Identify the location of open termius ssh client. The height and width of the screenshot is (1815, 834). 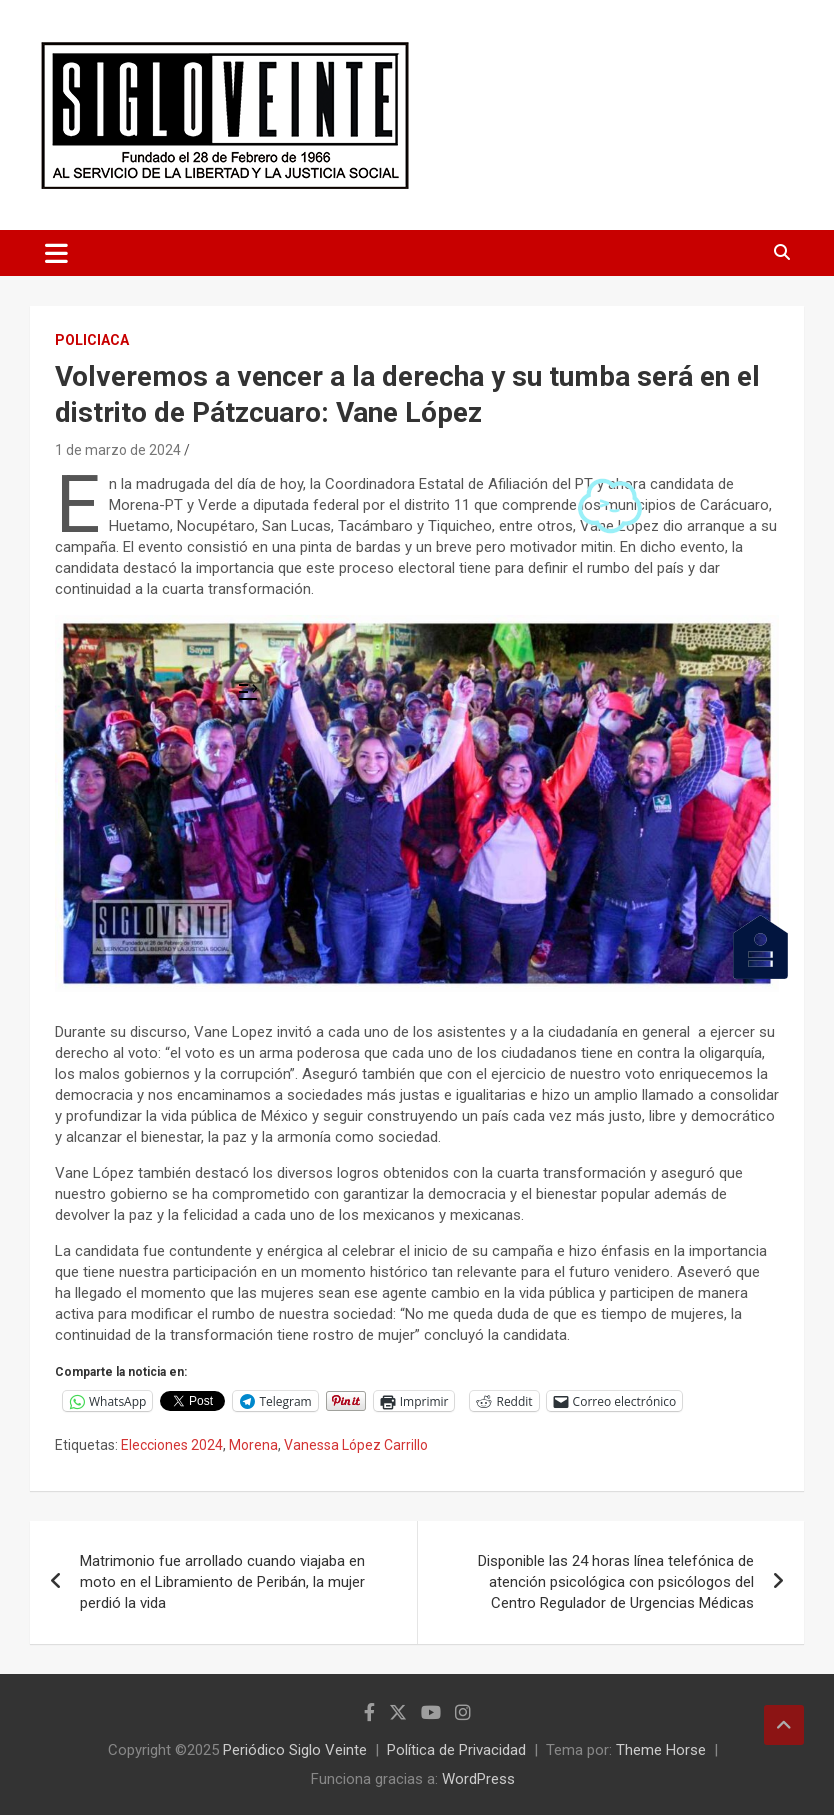
(610, 506).